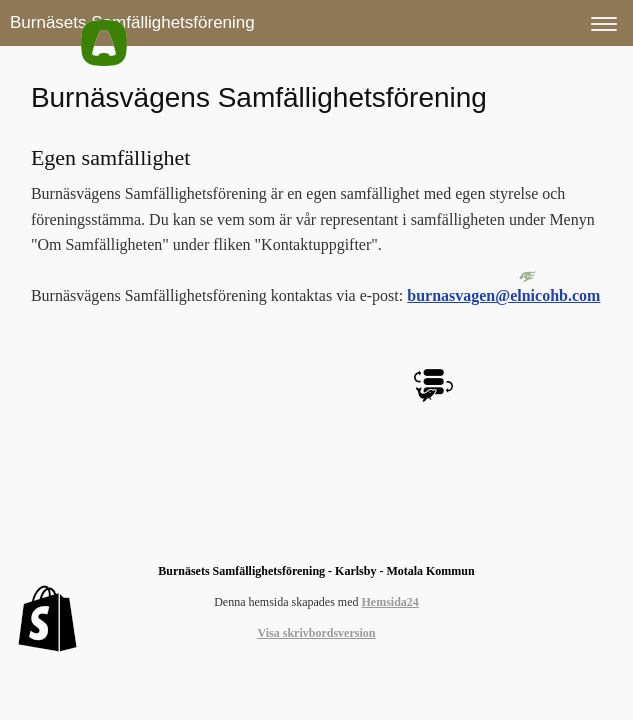 This screenshot has width=633, height=720. Describe the element at coordinates (433, 385) in the screenshot. I see `apache dolphinscheduler logo` at that location.